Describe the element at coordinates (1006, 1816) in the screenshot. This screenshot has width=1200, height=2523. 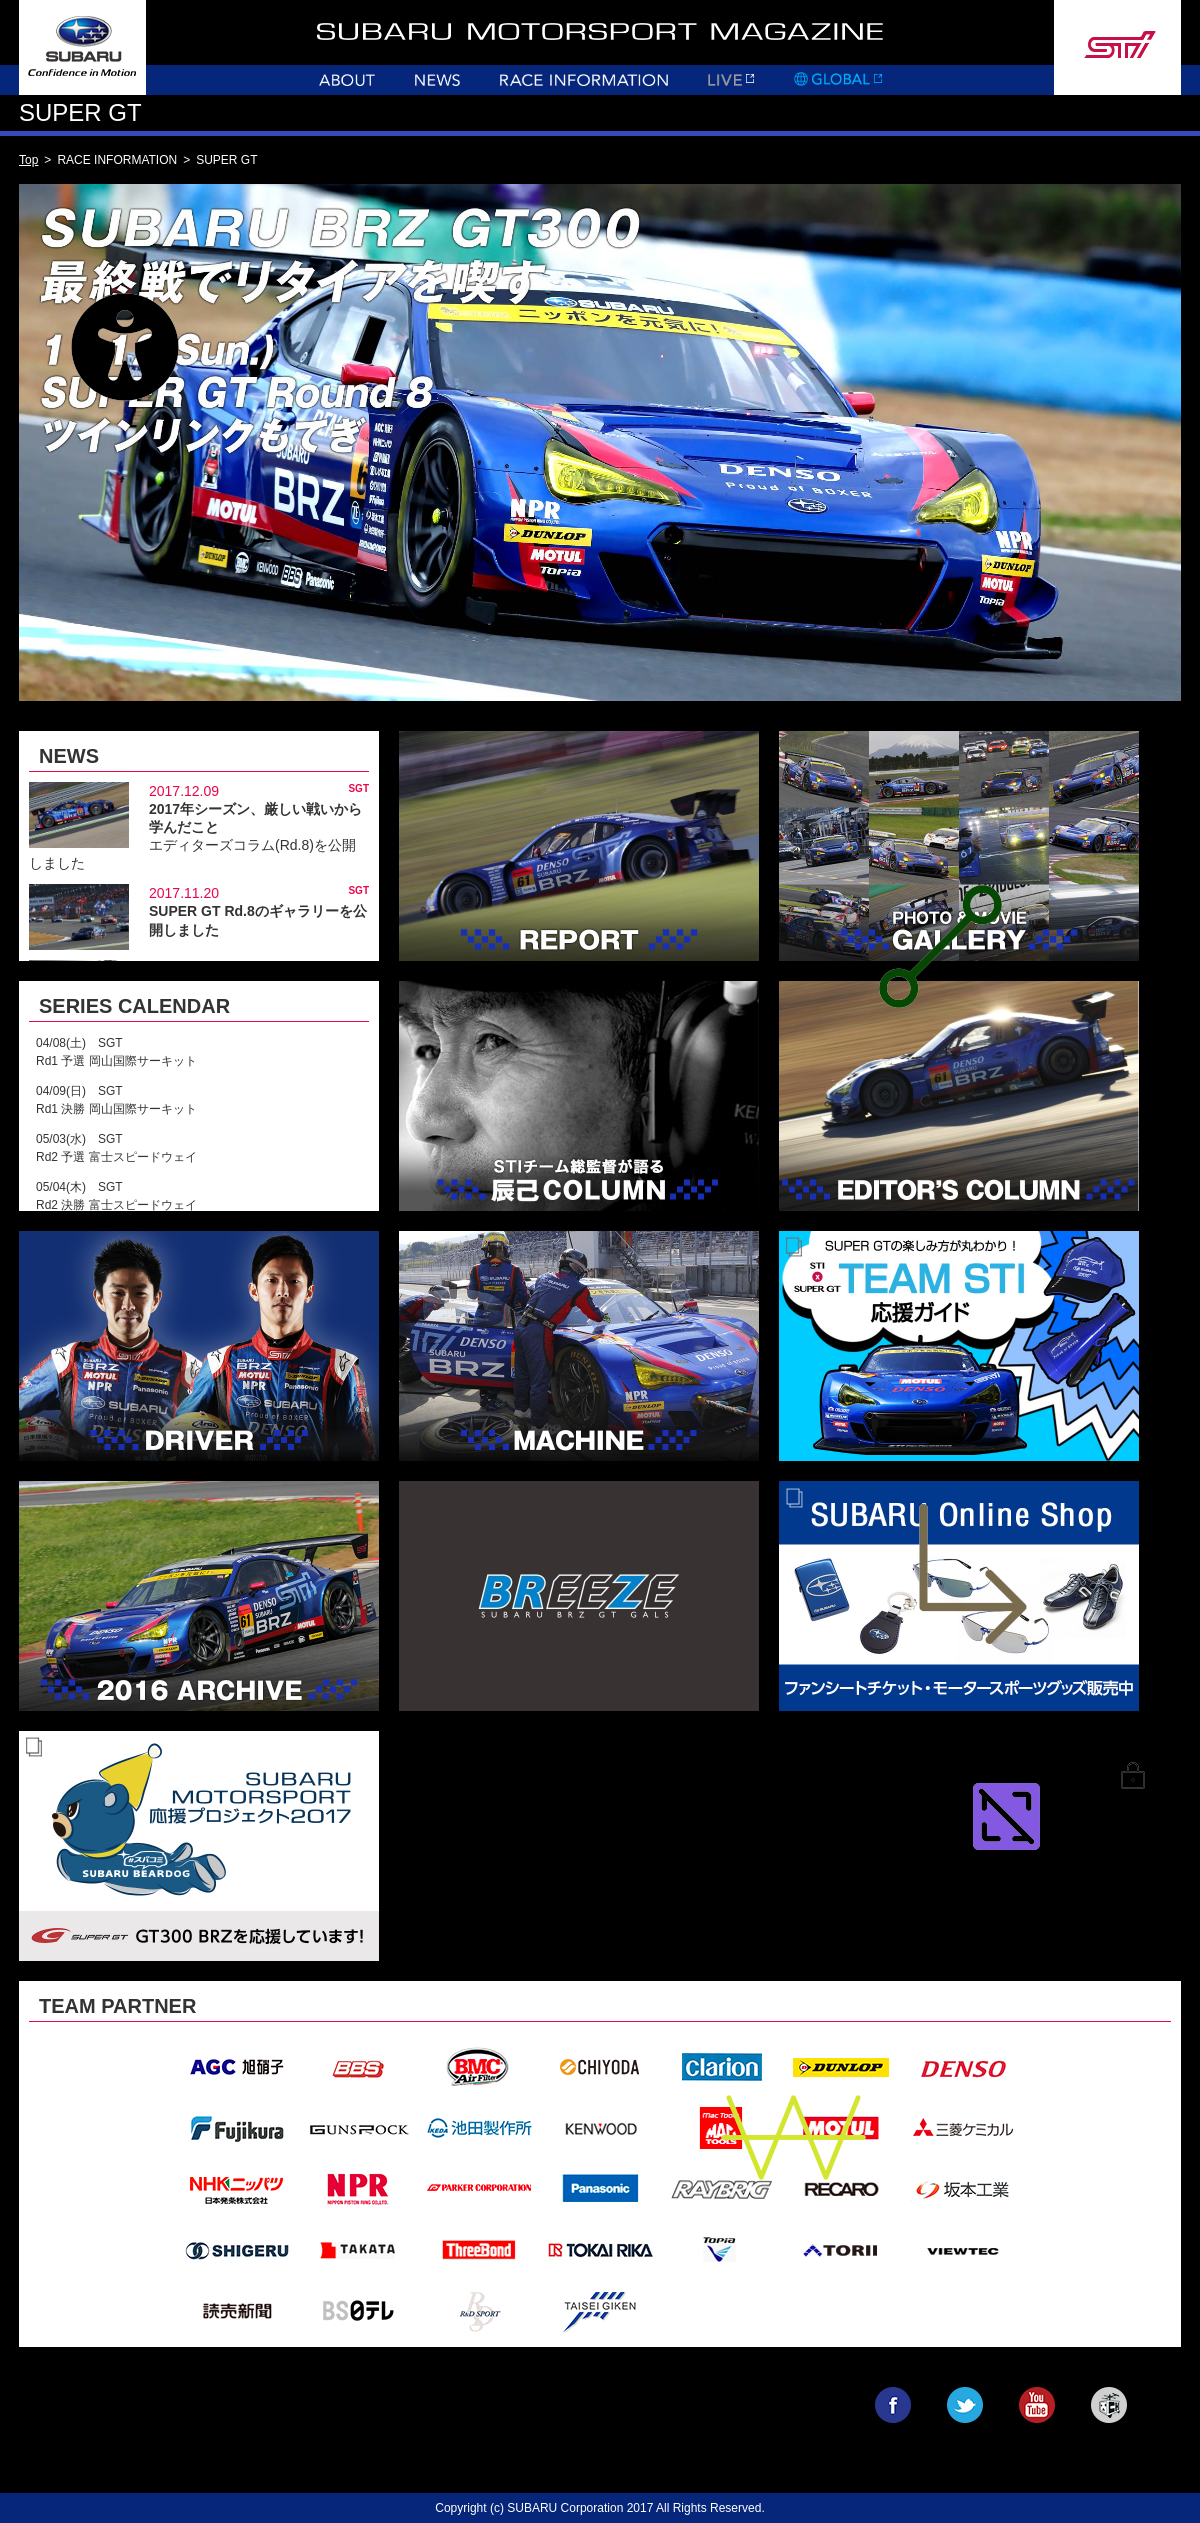
I see `disable selection mode` at that location.